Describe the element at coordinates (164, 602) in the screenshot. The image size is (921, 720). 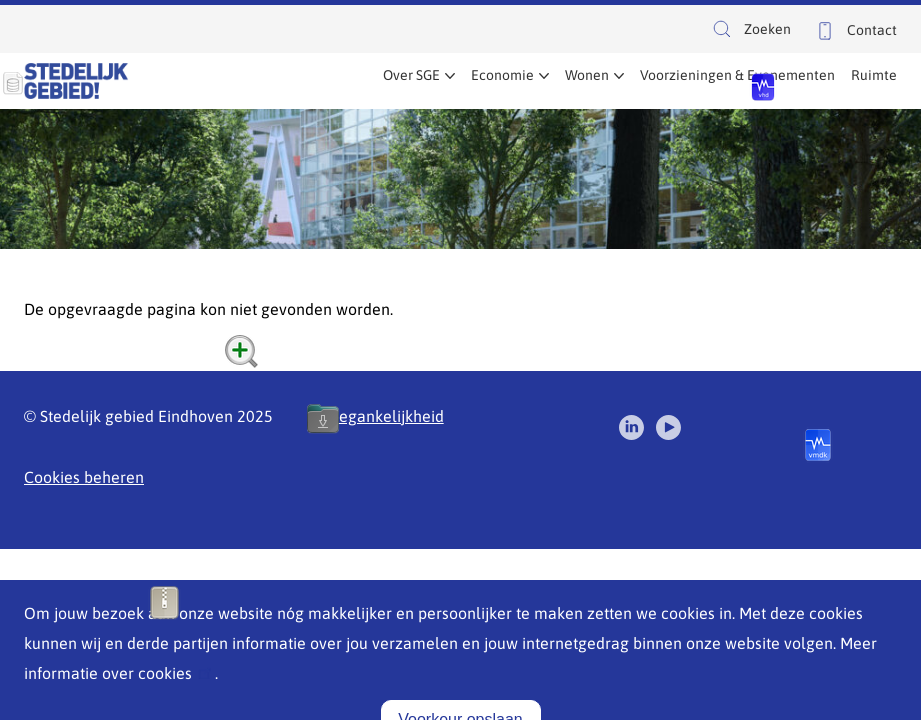
I see `open engrampa archive manager` at that location.